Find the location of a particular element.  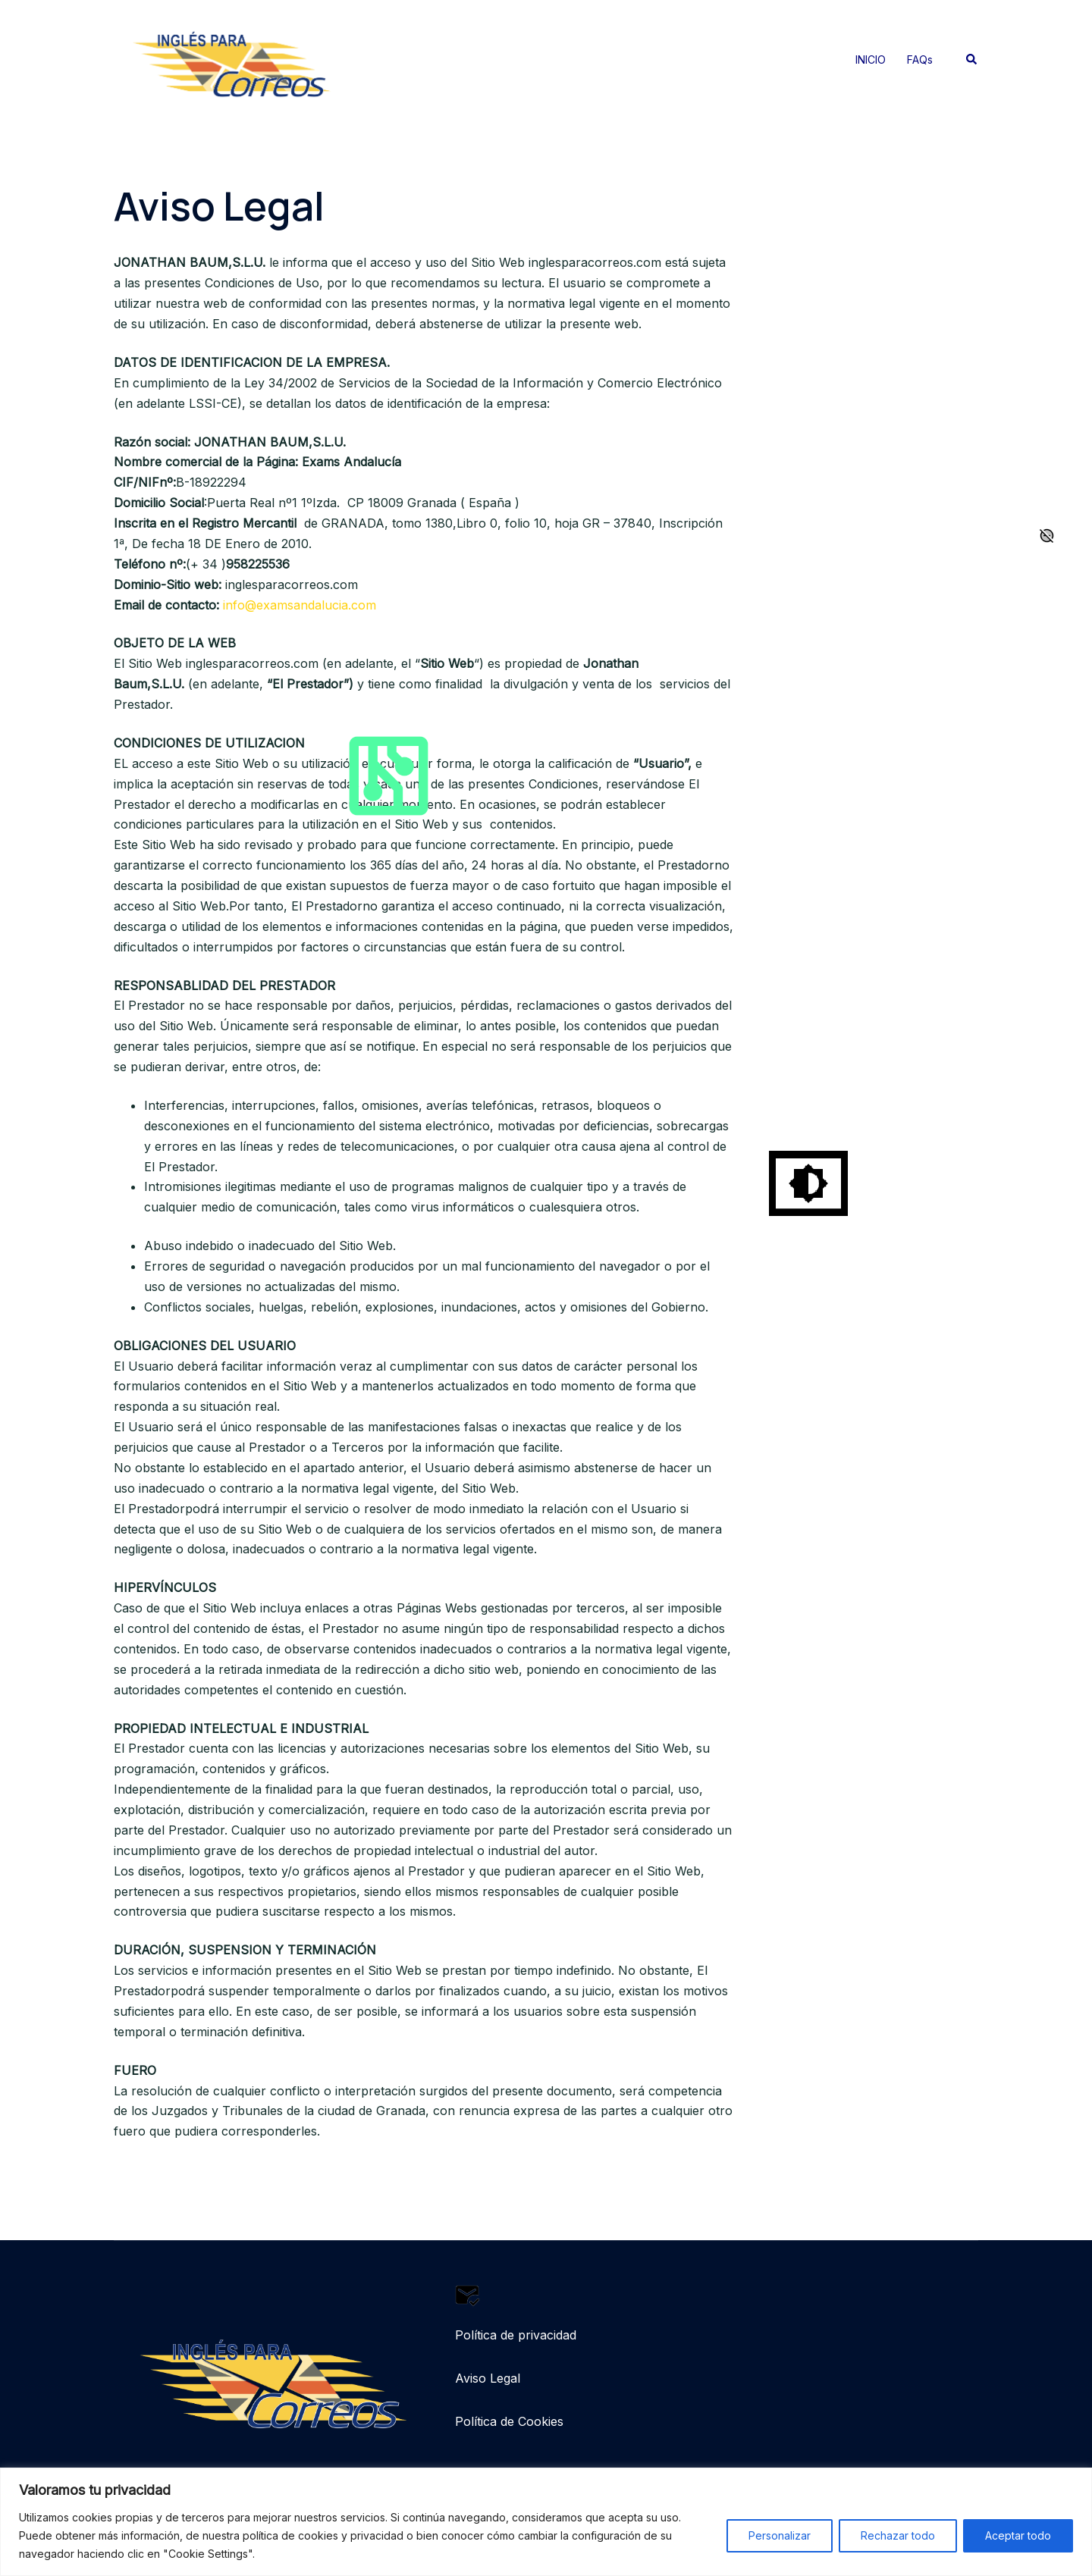

mark email as read is located at coordinates (467, 2295).